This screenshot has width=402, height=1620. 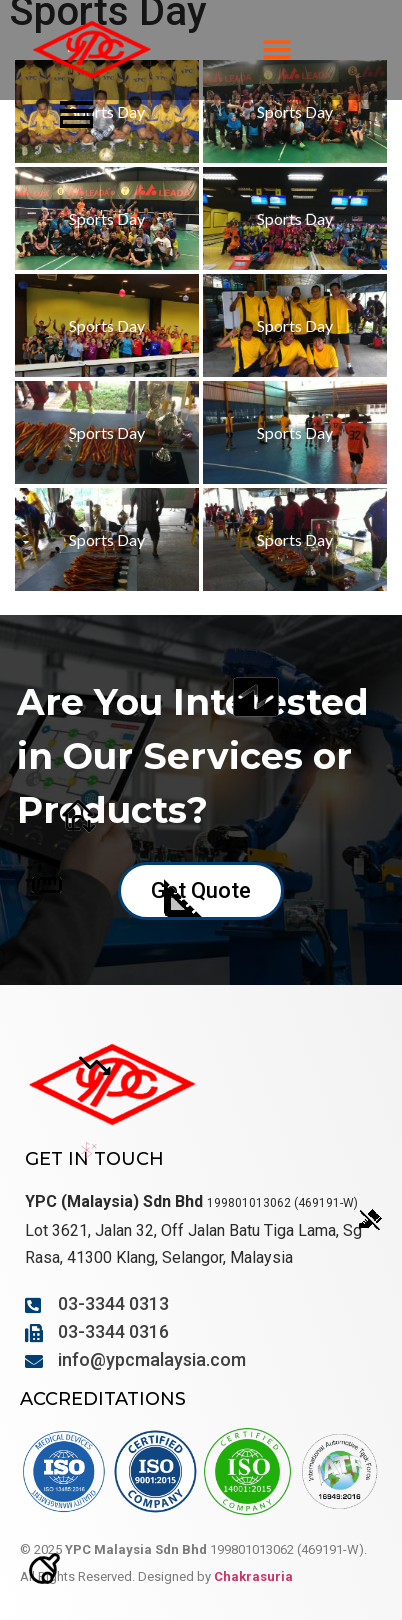 I want to click on download home data or settings, so click(x=78, y=815).